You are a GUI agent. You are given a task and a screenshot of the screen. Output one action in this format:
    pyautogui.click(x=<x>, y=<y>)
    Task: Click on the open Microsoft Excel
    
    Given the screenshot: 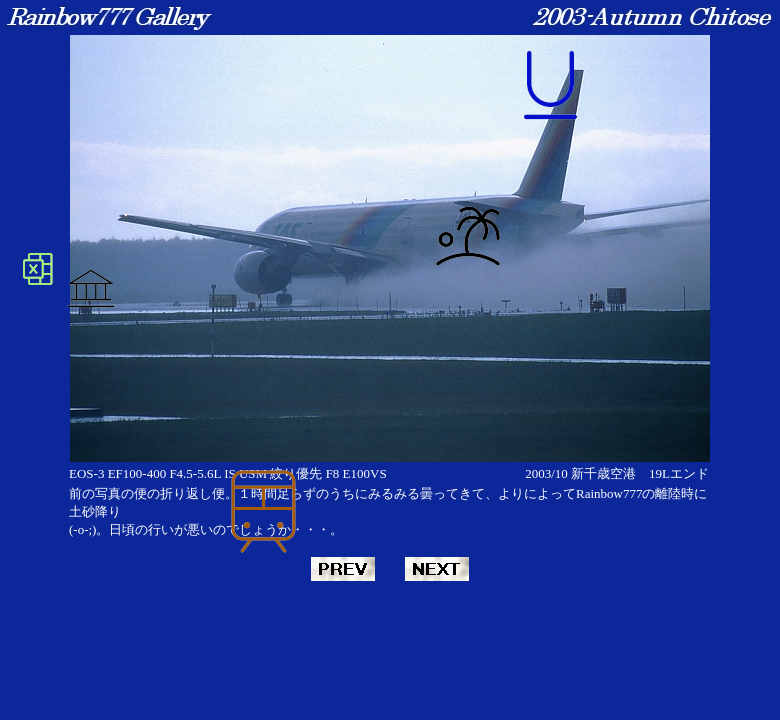 What is the action you would take?
    pyautogui.click(x=39, y=269)
    